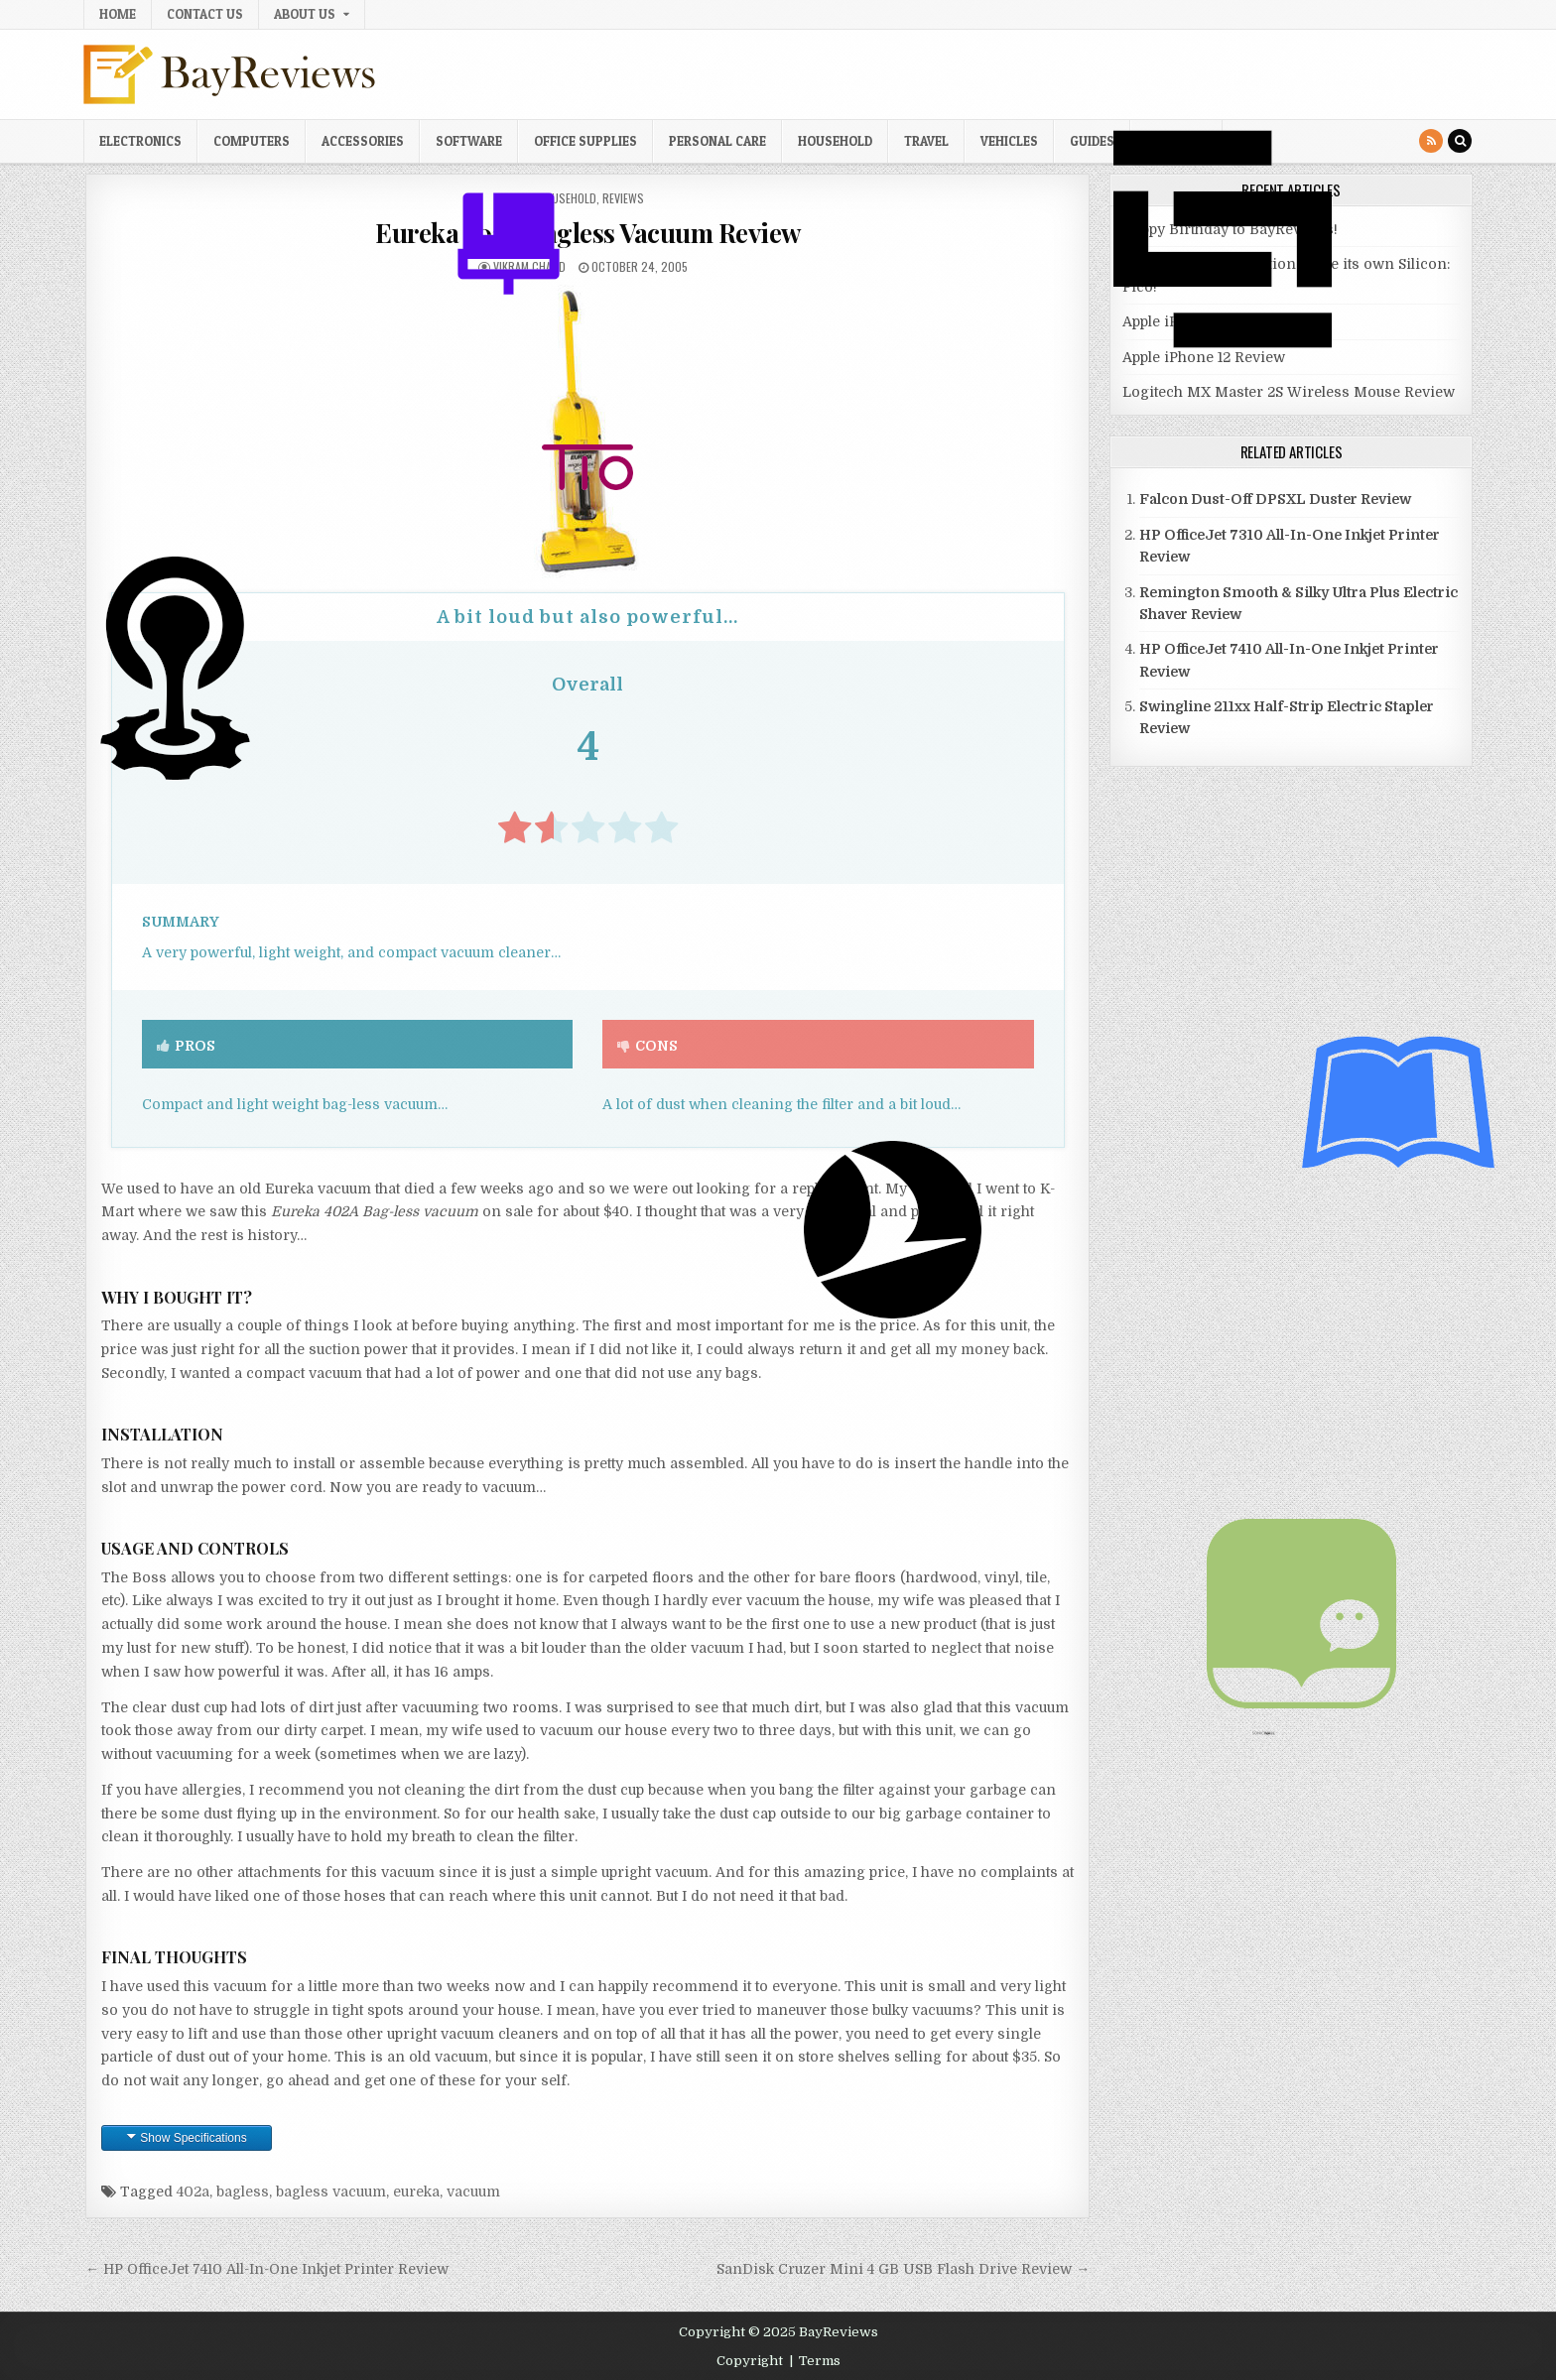  Describe the element at coordinates (1398, 1102) in the screenshot. I see `visit Leanpub publishing platform` at that location.